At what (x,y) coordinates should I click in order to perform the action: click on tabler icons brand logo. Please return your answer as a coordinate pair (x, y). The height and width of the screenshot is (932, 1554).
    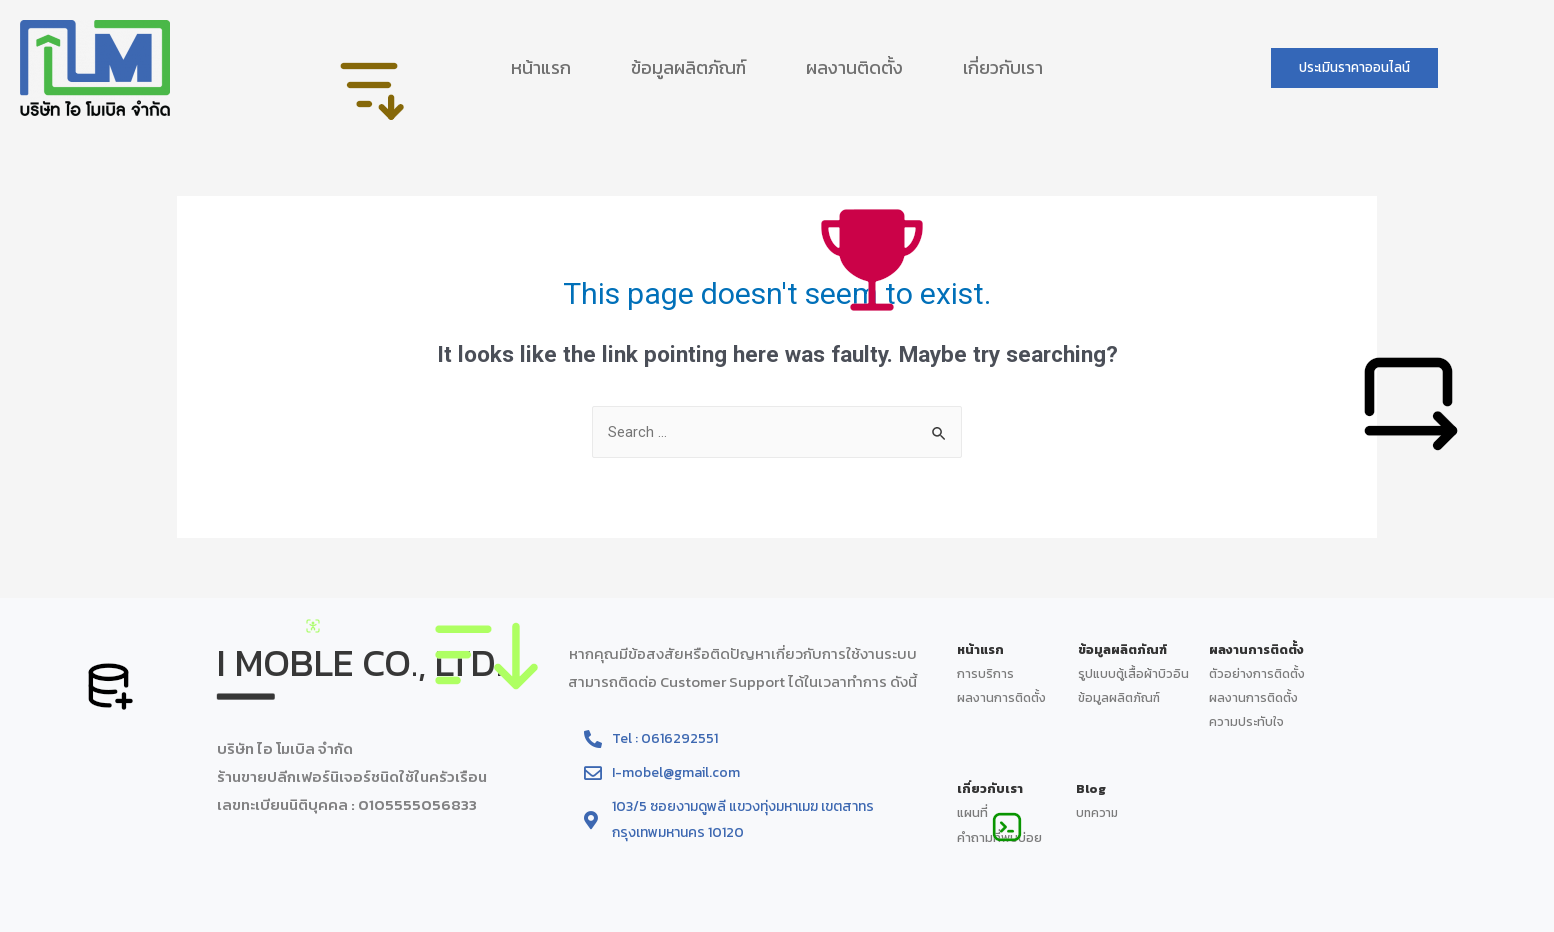
    Looking at the image, I should click on (1007, 827).